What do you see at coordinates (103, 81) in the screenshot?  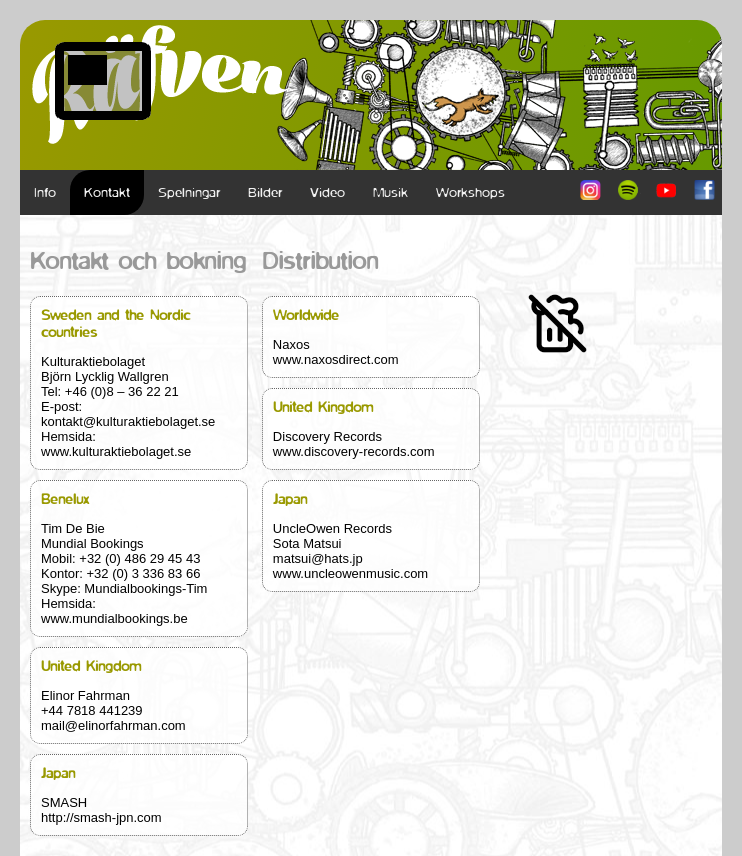 I see `access featured or highlighted video content` at bounding box center [103, 81].